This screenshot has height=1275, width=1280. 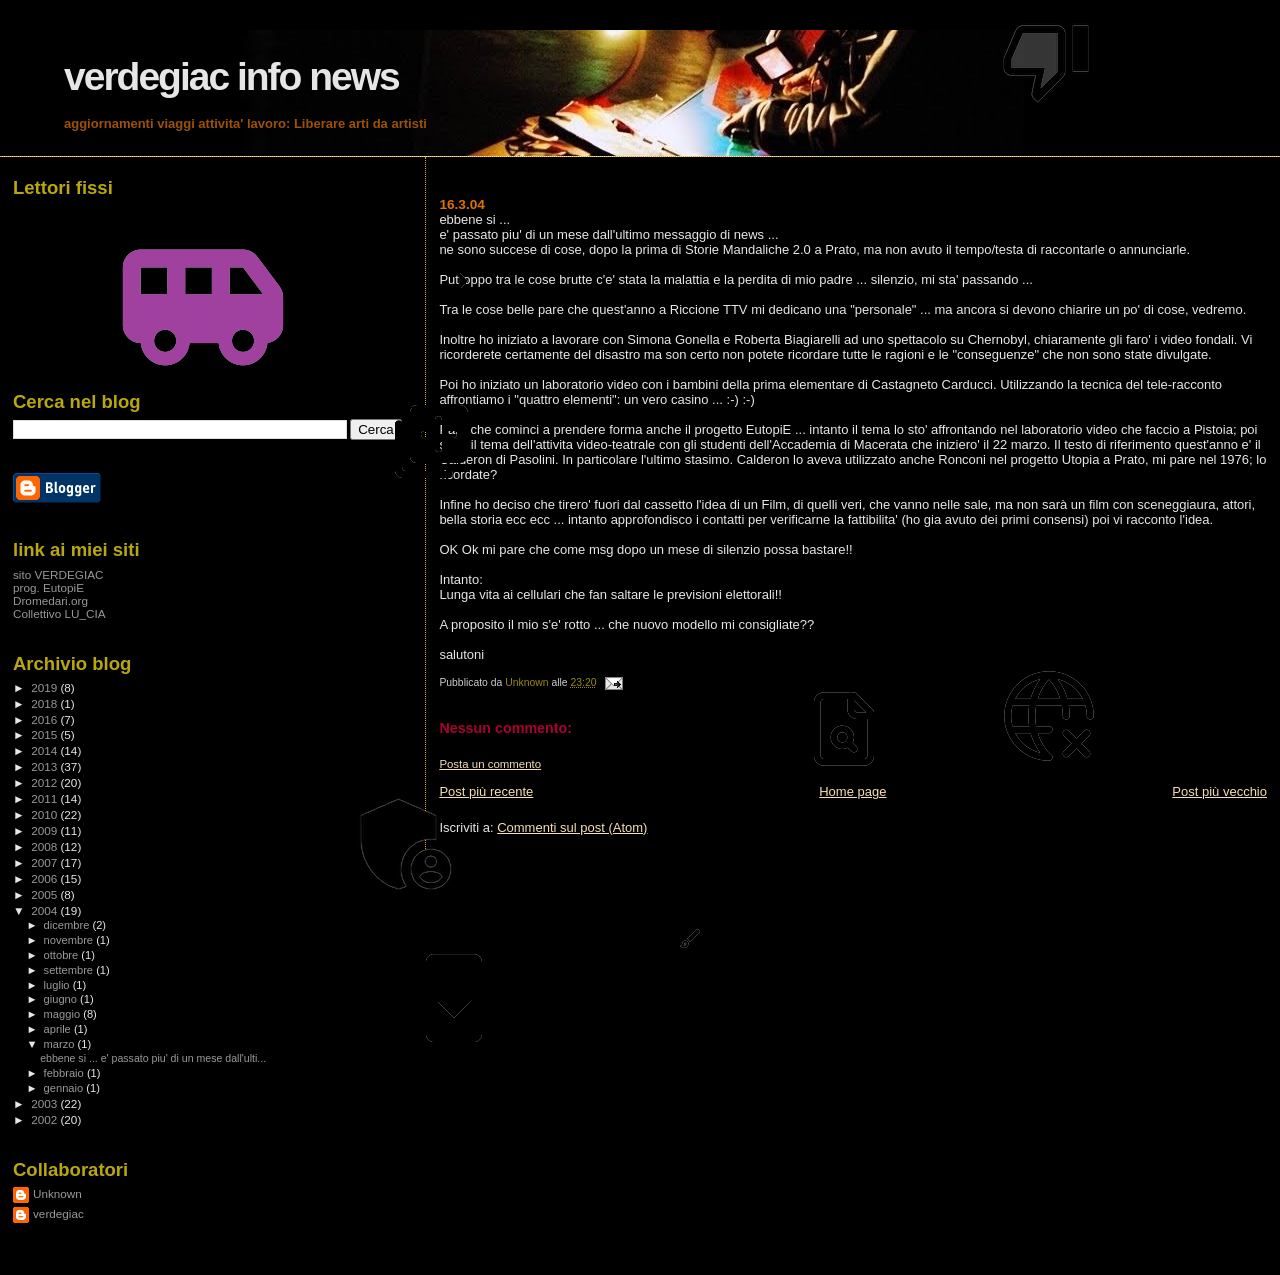 What do you see at coordinates (1049, 716) in the screenshot?
I see `no internet connection` at bounding box center [1049, 716].